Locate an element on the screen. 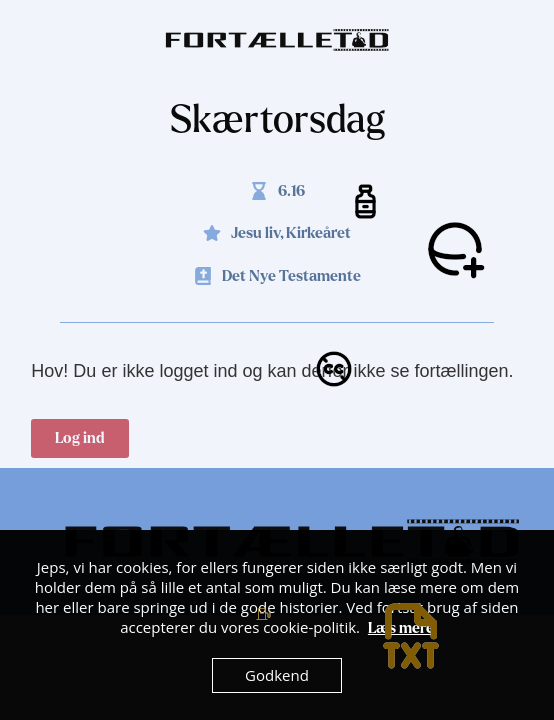  view vaccine or medication information is located at coordinates (365, 201).